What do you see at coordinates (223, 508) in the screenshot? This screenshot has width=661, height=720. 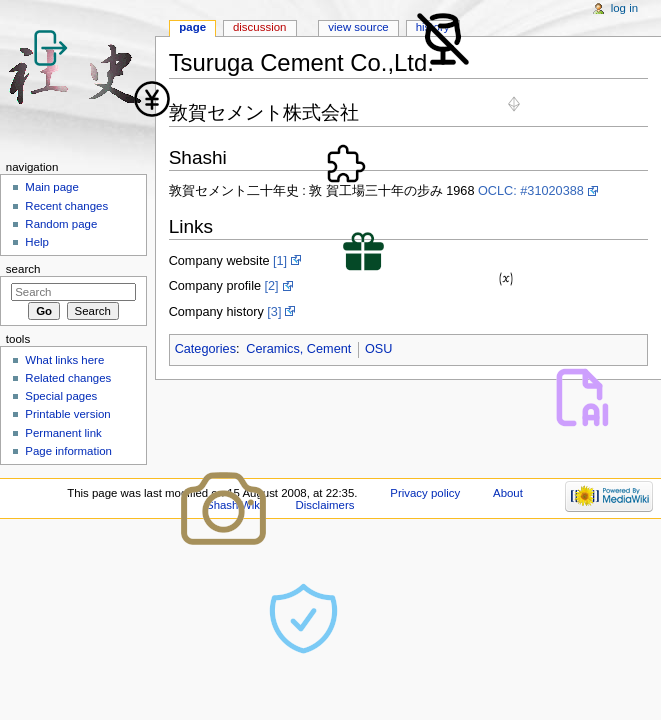 I see `take a photo` at bounding box center [223, 508].